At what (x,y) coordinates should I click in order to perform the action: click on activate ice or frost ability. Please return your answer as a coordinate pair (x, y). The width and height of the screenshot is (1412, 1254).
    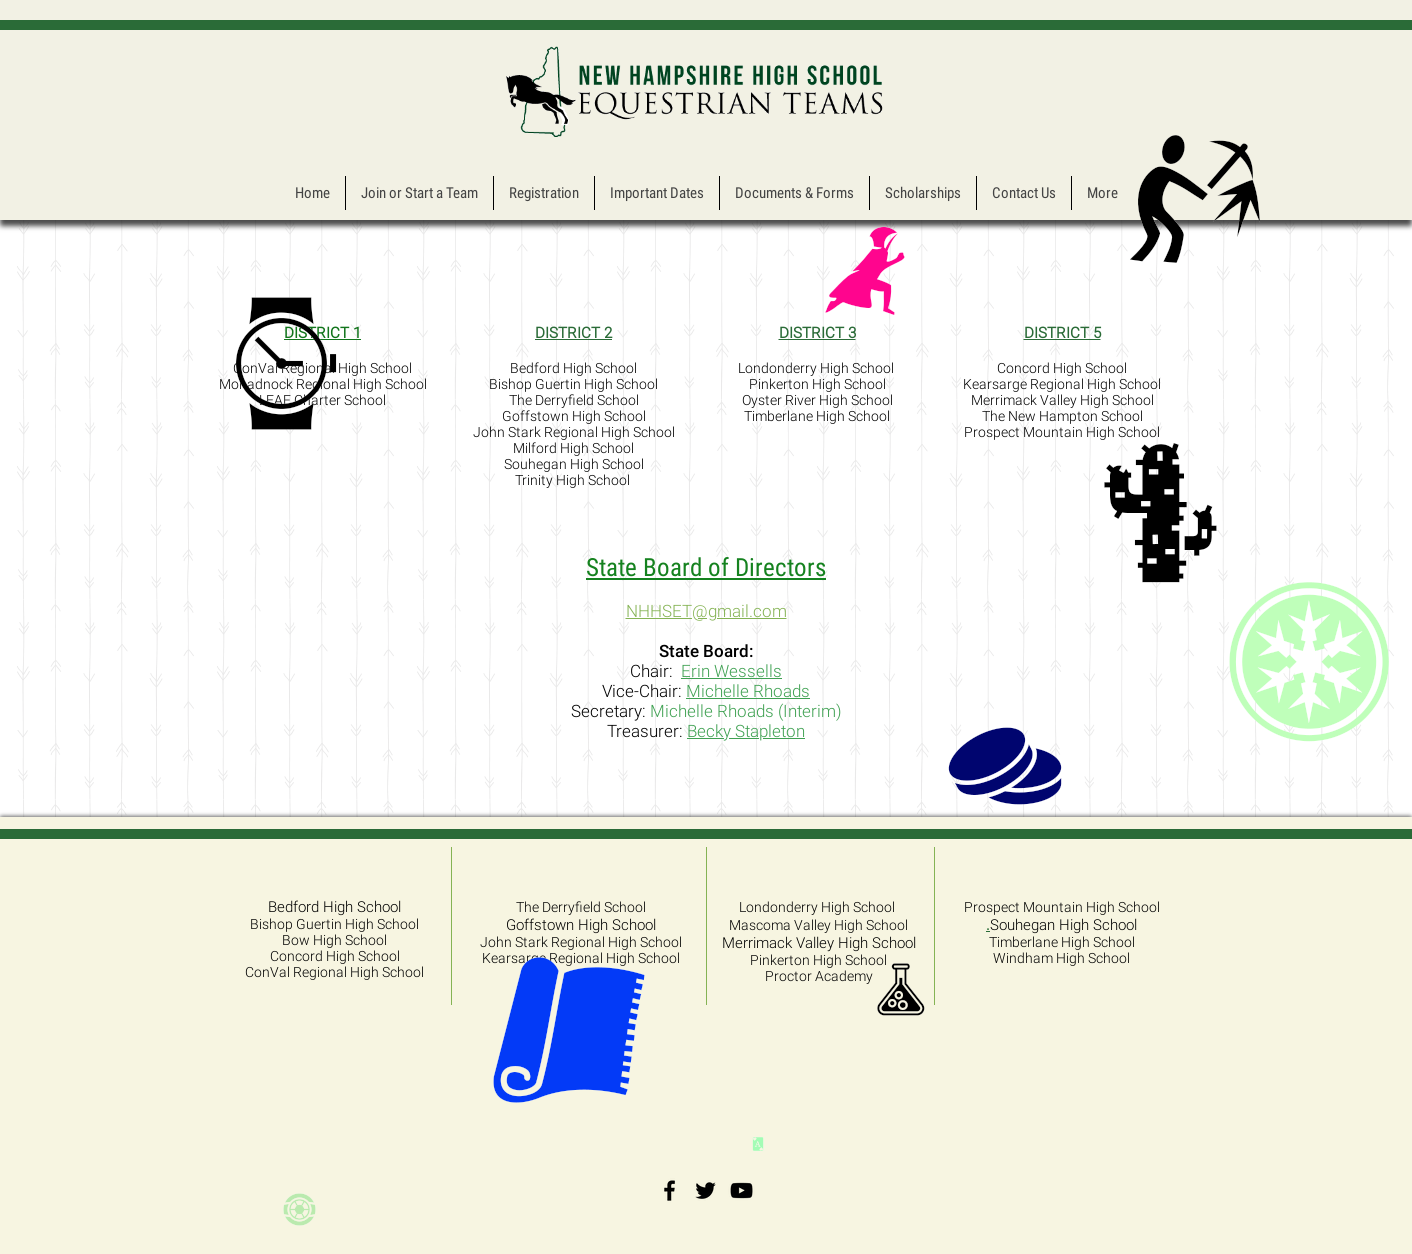
    Looking at the image, I should click on (1309, 662).